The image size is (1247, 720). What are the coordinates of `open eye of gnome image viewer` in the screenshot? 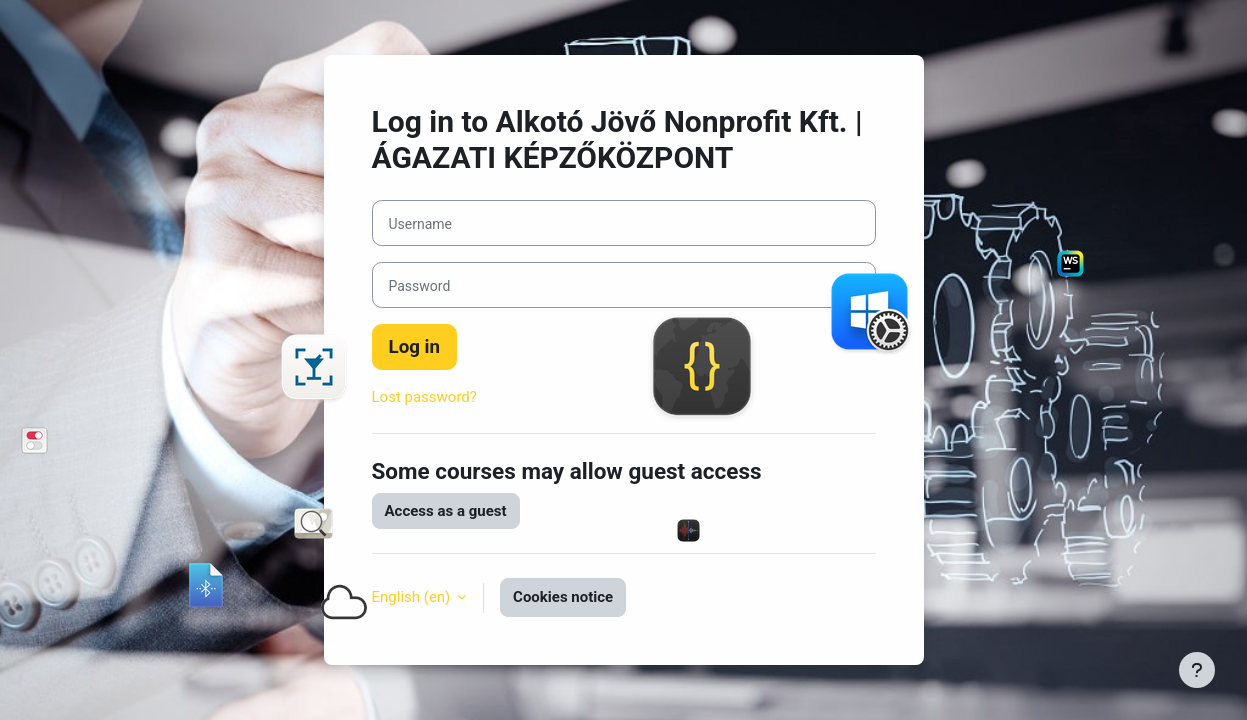 It's located at (313, 523).